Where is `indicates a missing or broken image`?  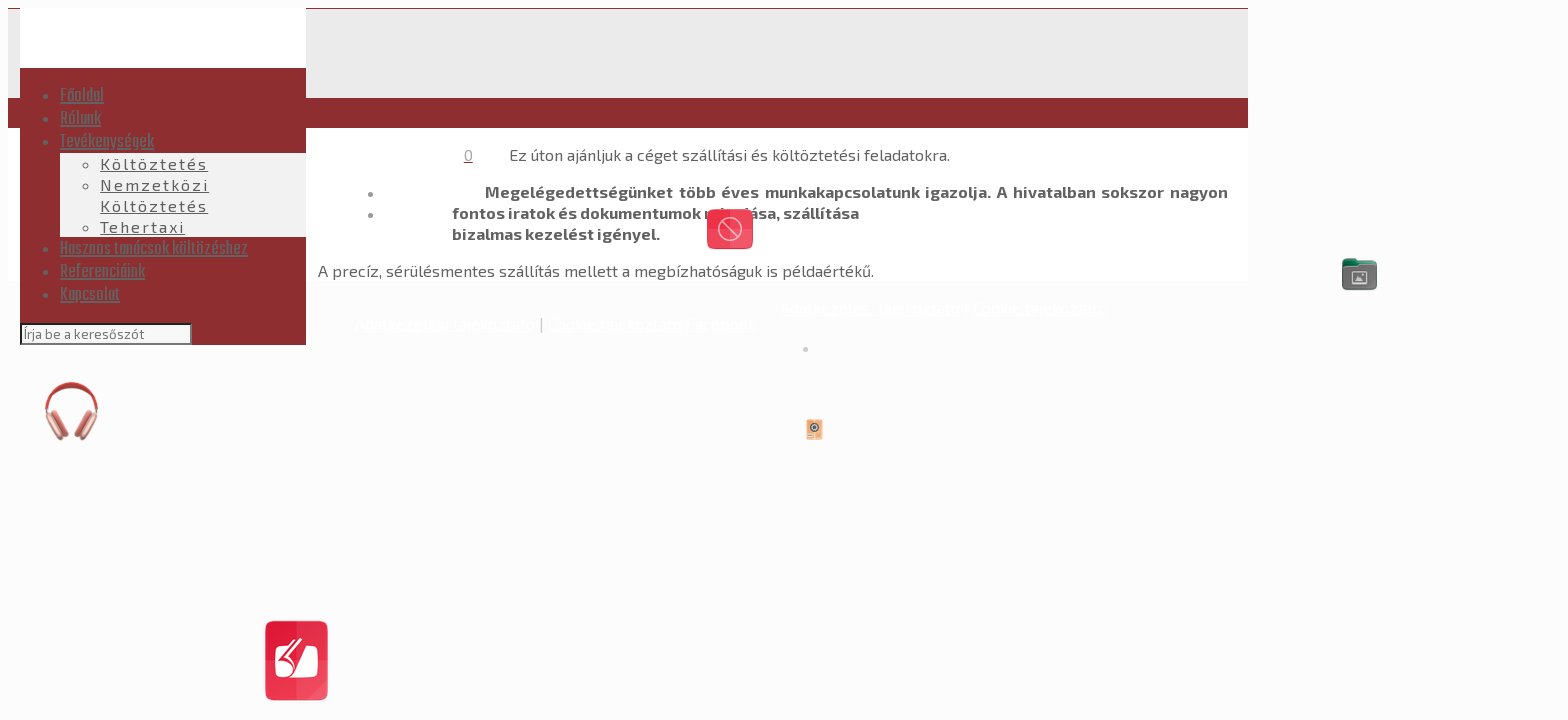 indicates a missing or broken image is located at coordinates (730, 228).